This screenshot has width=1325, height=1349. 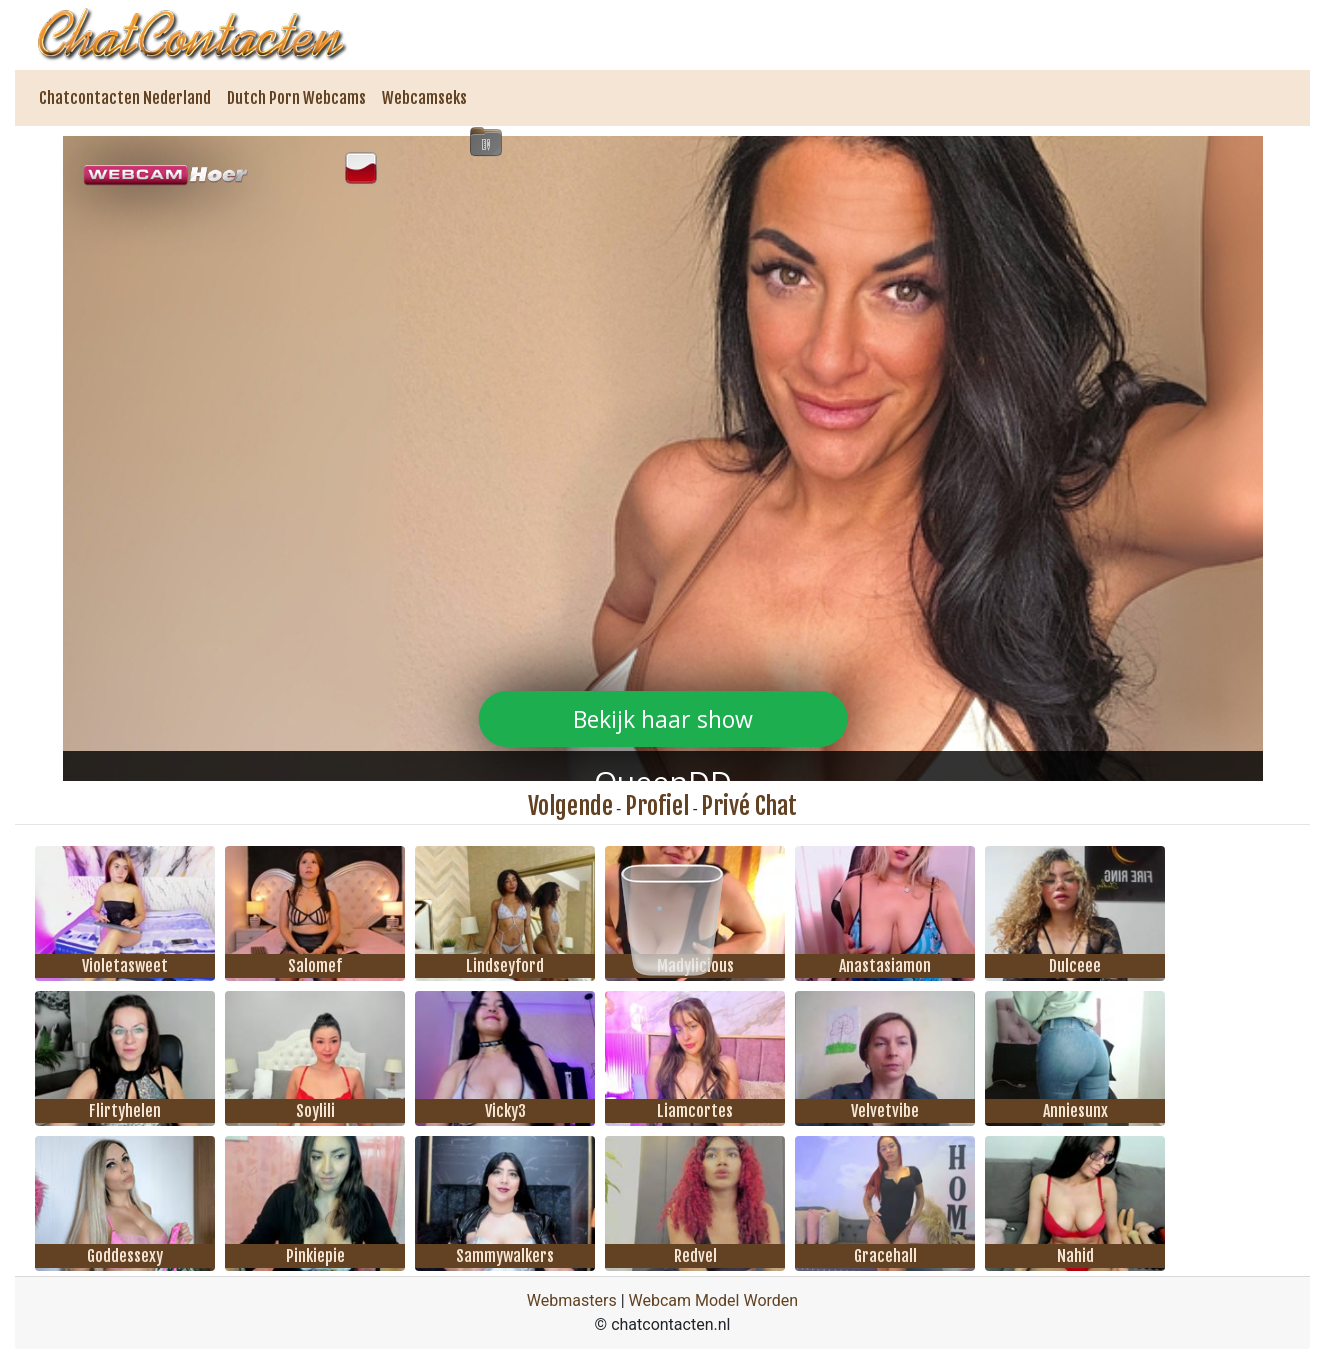 What do you see at coordinates (672, 918) in the screenshot?
I see `open the trash to view deleted items` at bounding box center [672, 918].